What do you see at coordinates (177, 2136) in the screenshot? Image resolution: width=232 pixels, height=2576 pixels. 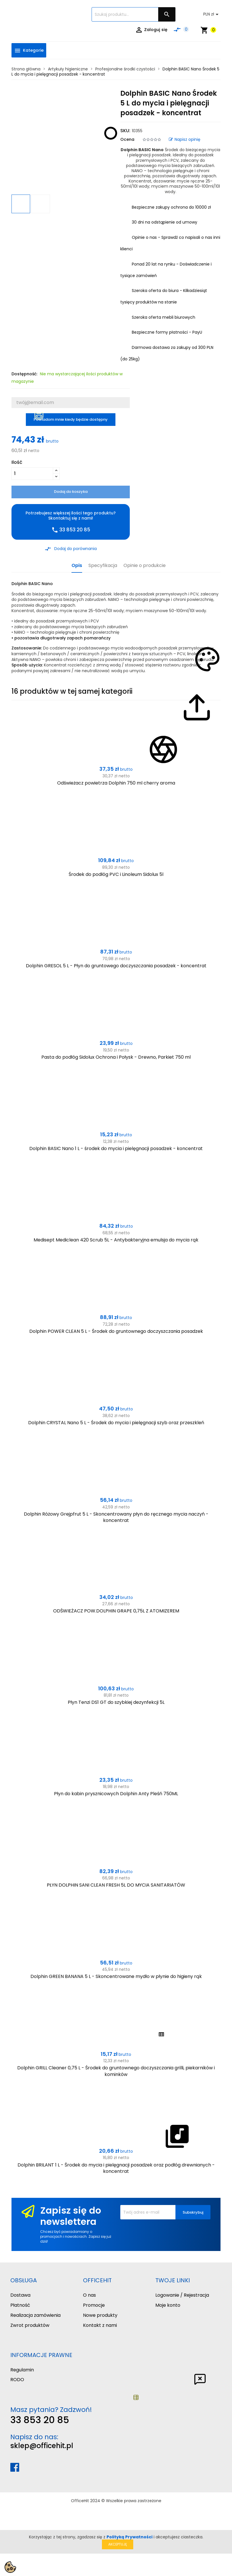 I see `access your music library` at bounding box center [177, 2136].